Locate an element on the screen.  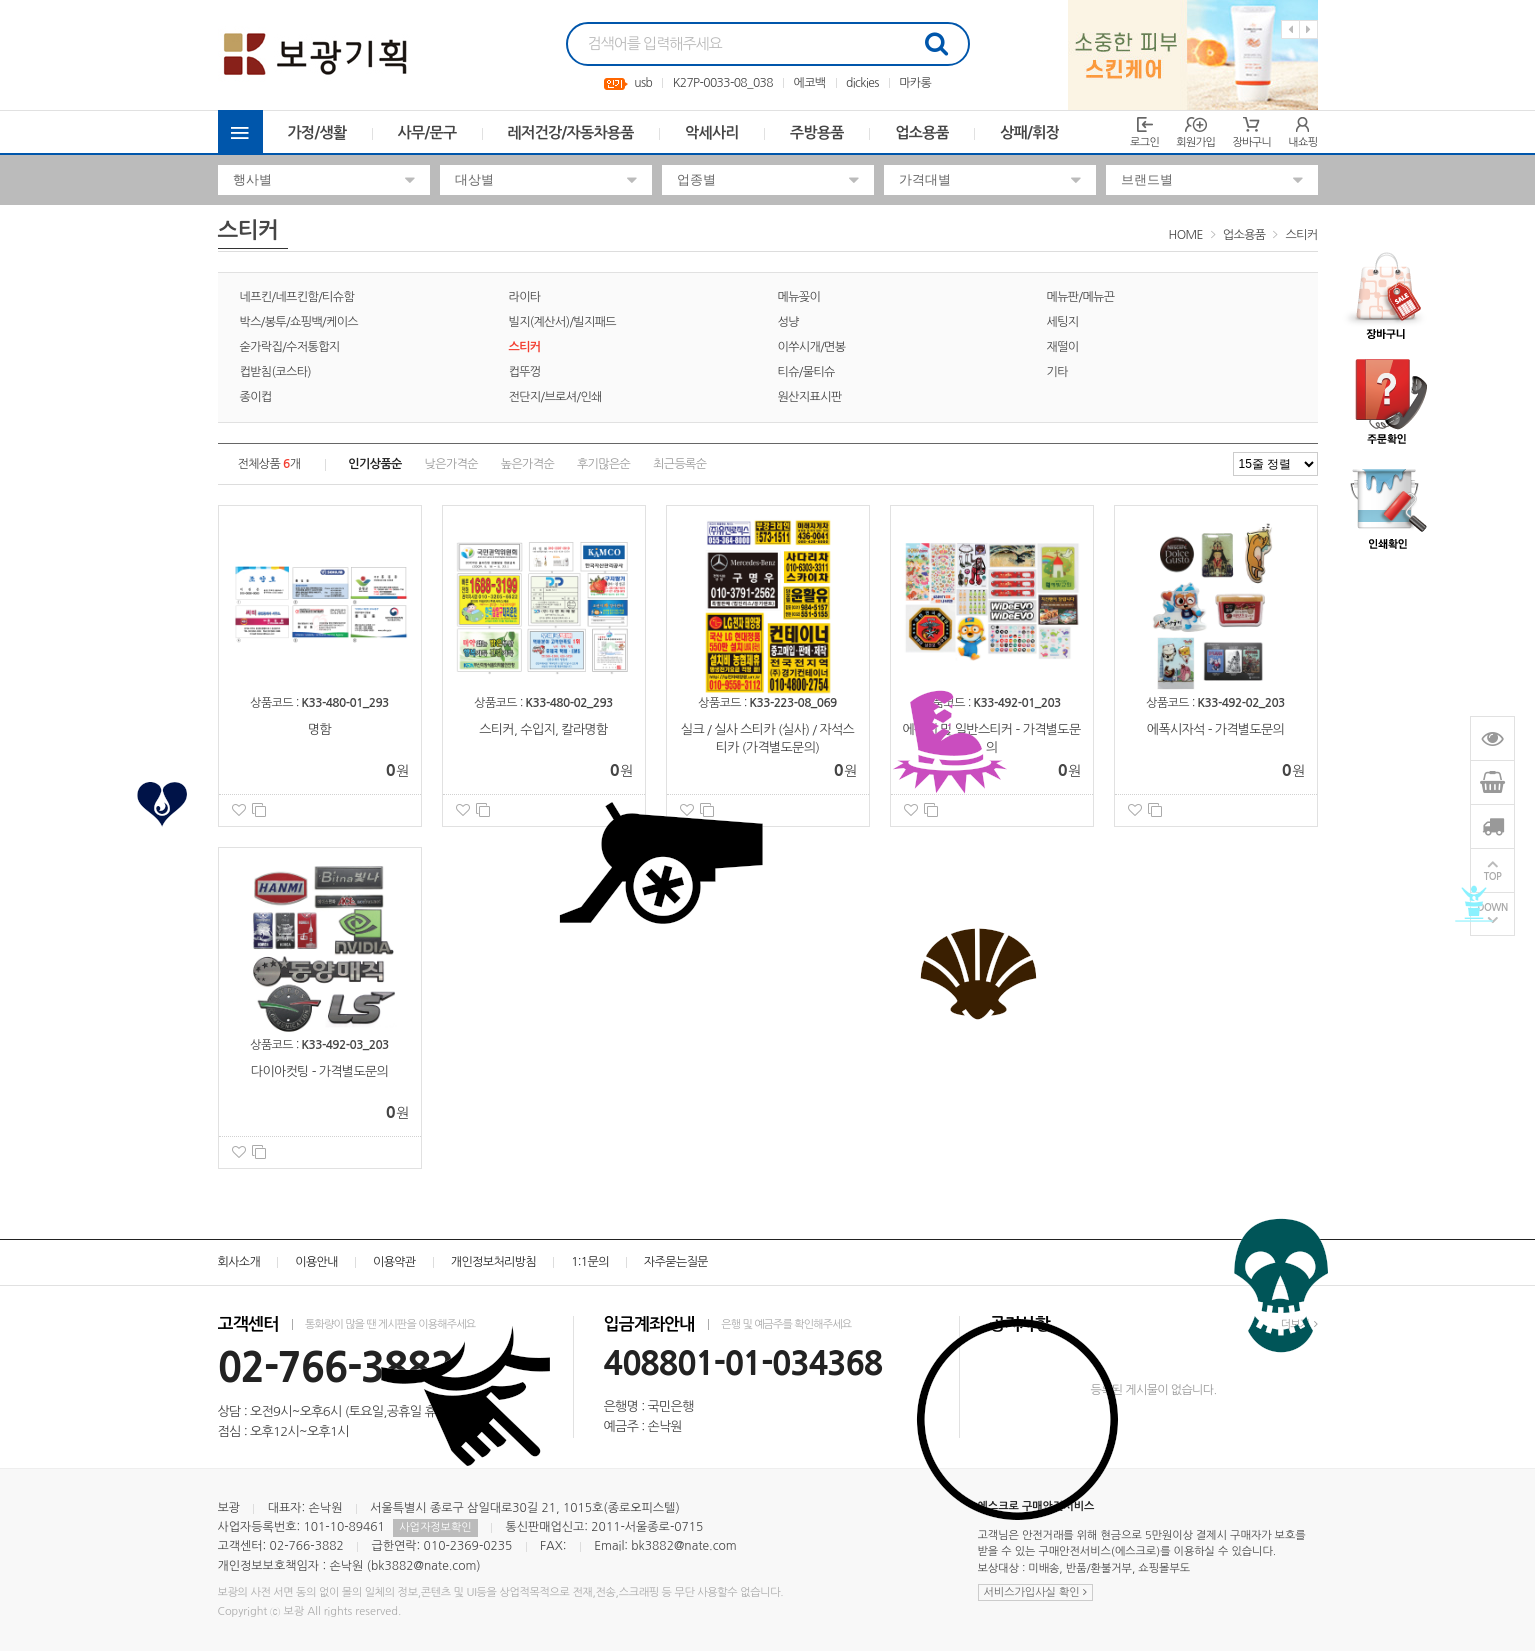
donate blood or health resource is located at coordinates (162, 803).